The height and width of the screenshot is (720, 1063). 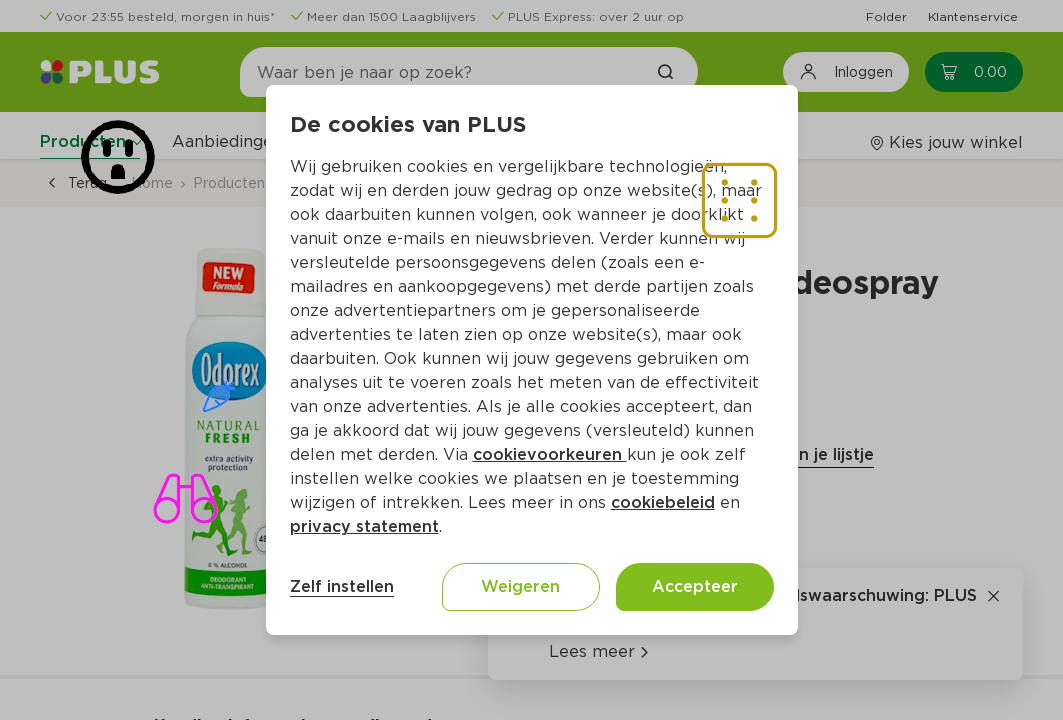 I want to click on electrical outlet or power socket indicator, so click(x=118, y=157).